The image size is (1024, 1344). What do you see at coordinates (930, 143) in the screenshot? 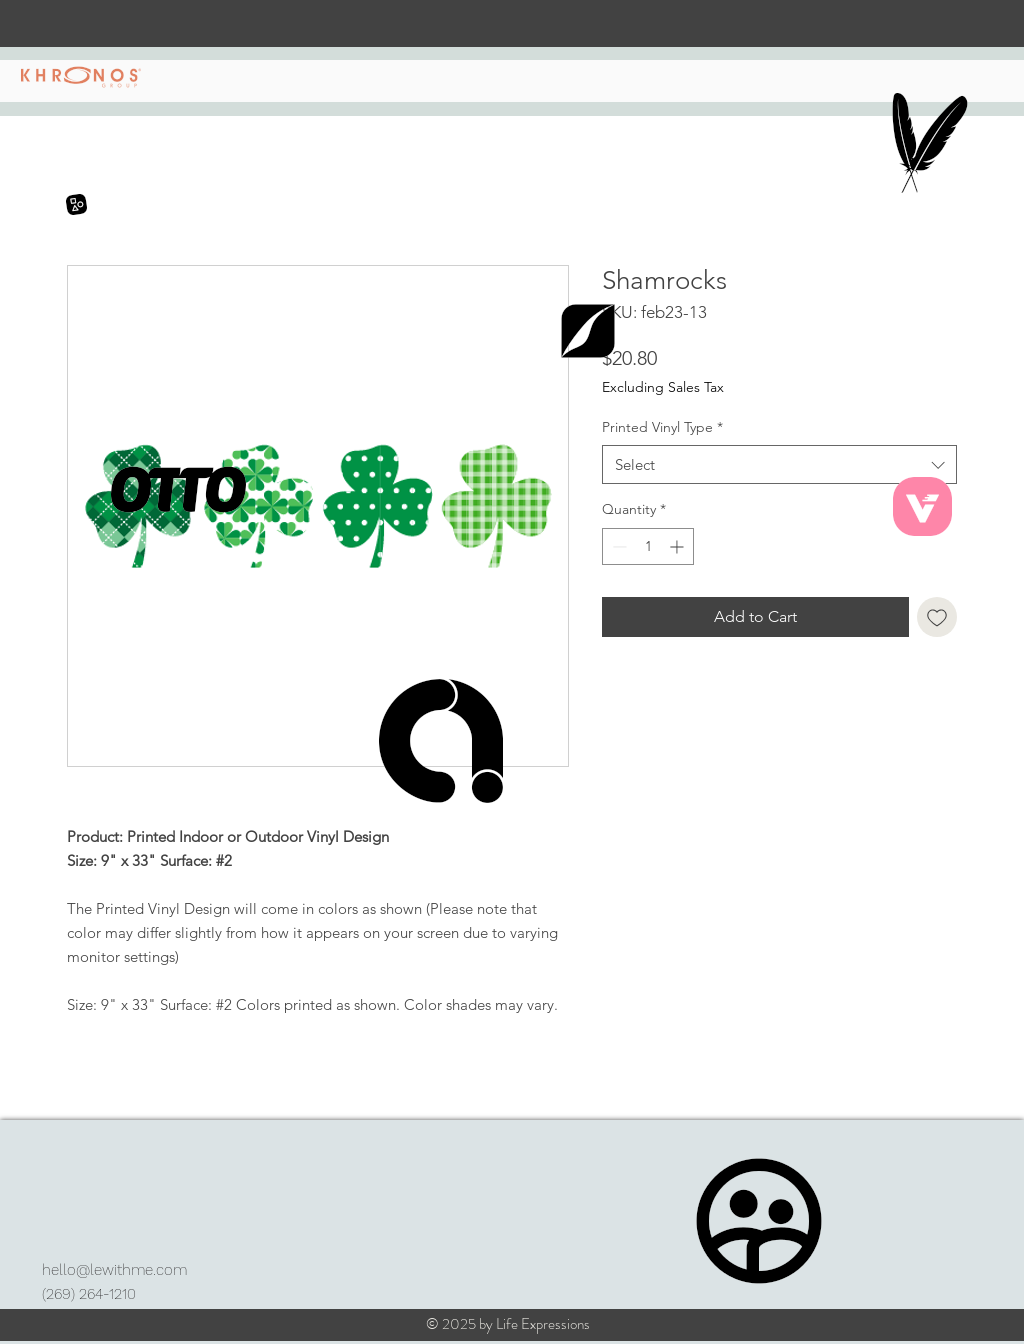
I see `apache maven project or build tool` at bounding box center [930, 143].